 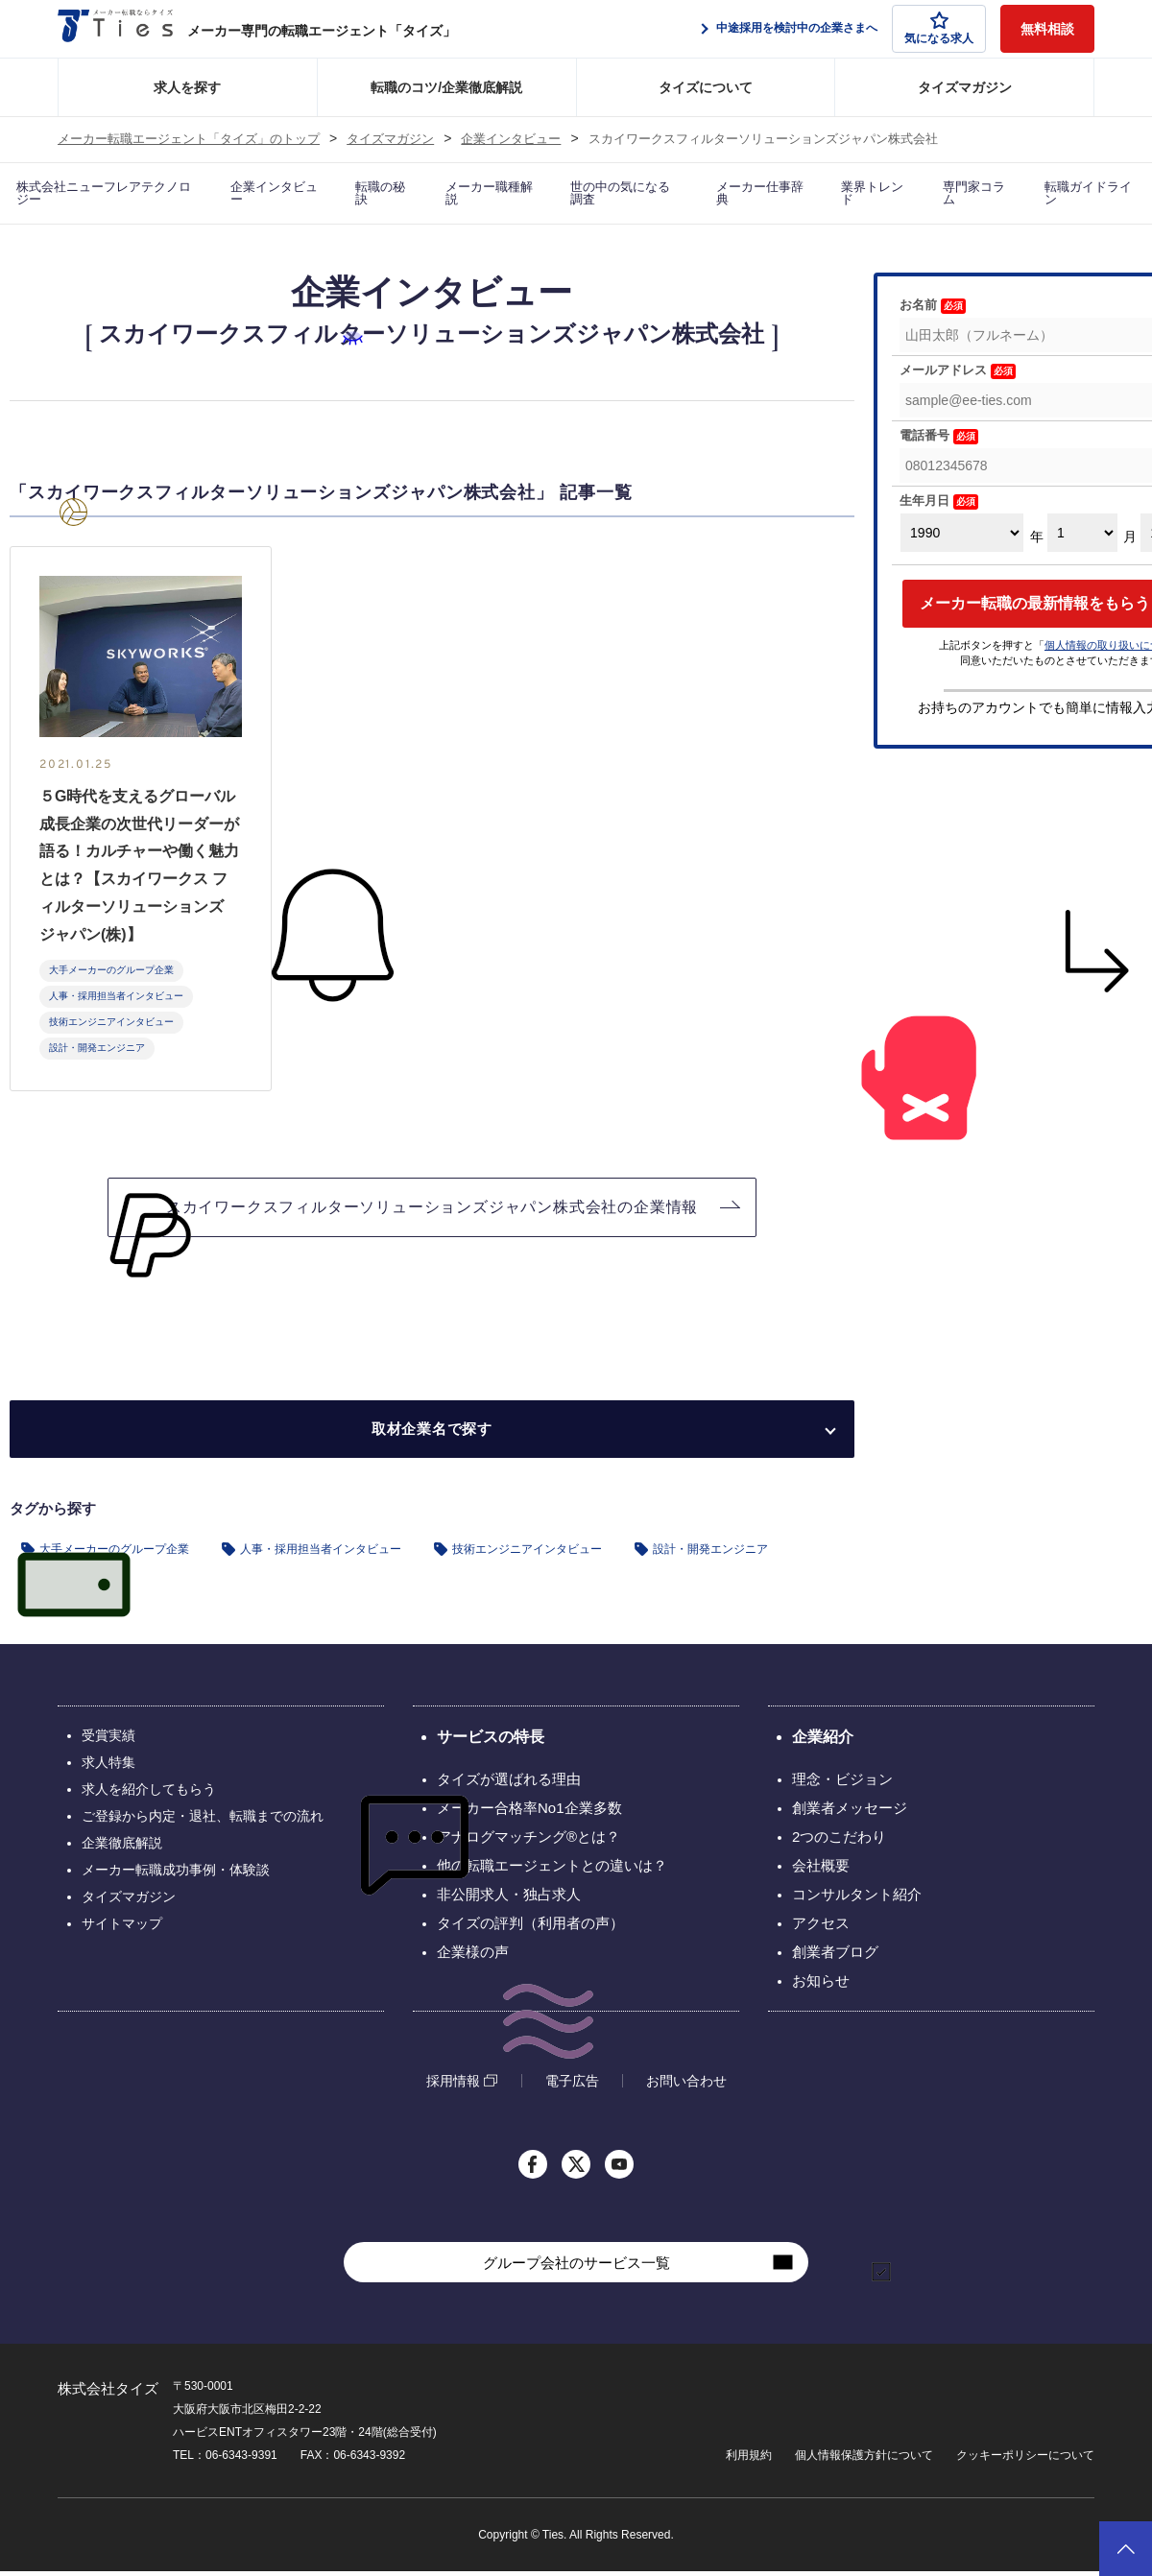 What do you see at coordinates (921, 1080) in the screenshot?
I see `access boxing or combat sports content` at bounding box center [921, 1080].